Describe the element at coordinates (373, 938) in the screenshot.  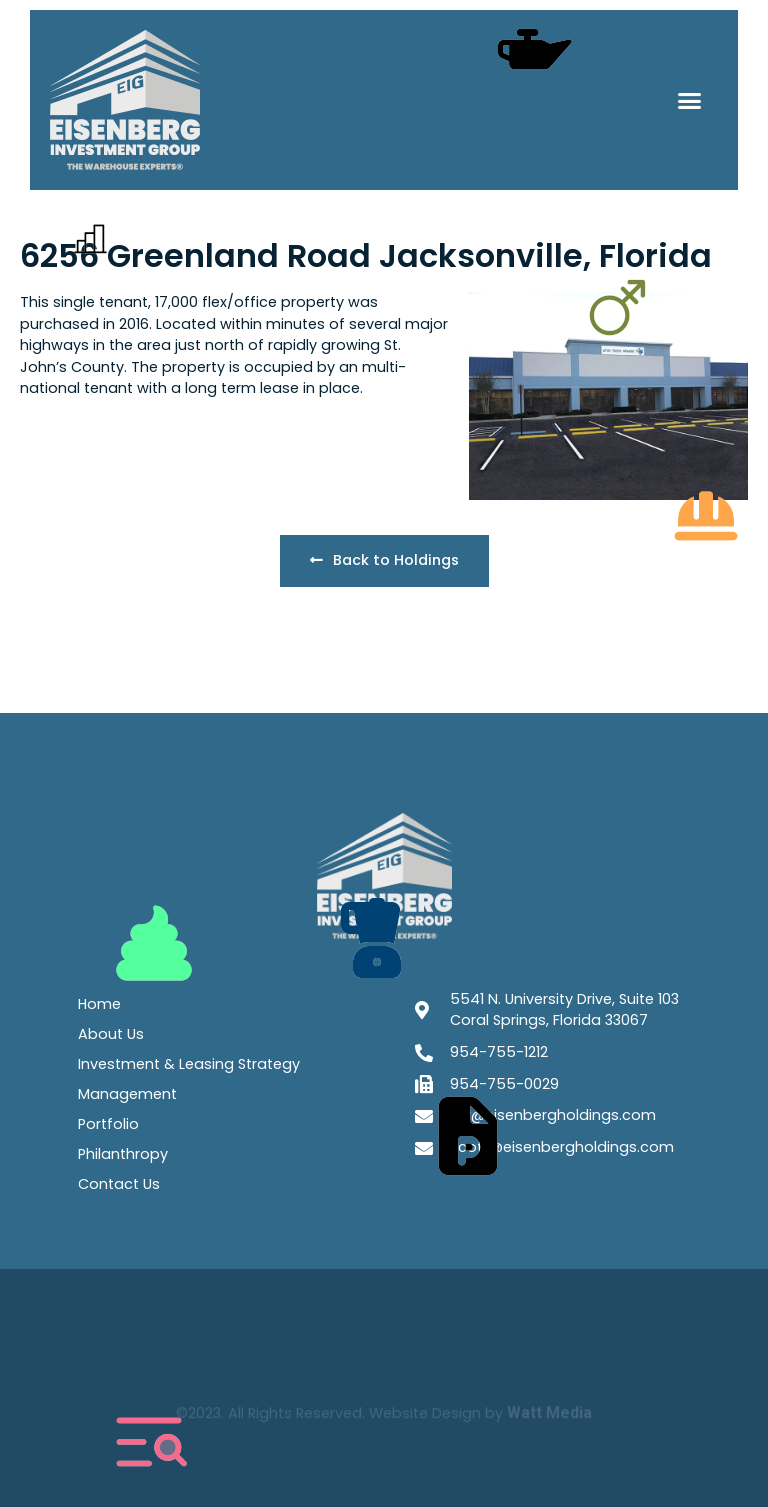
I see `access blender or mixing tool settings` at that location.